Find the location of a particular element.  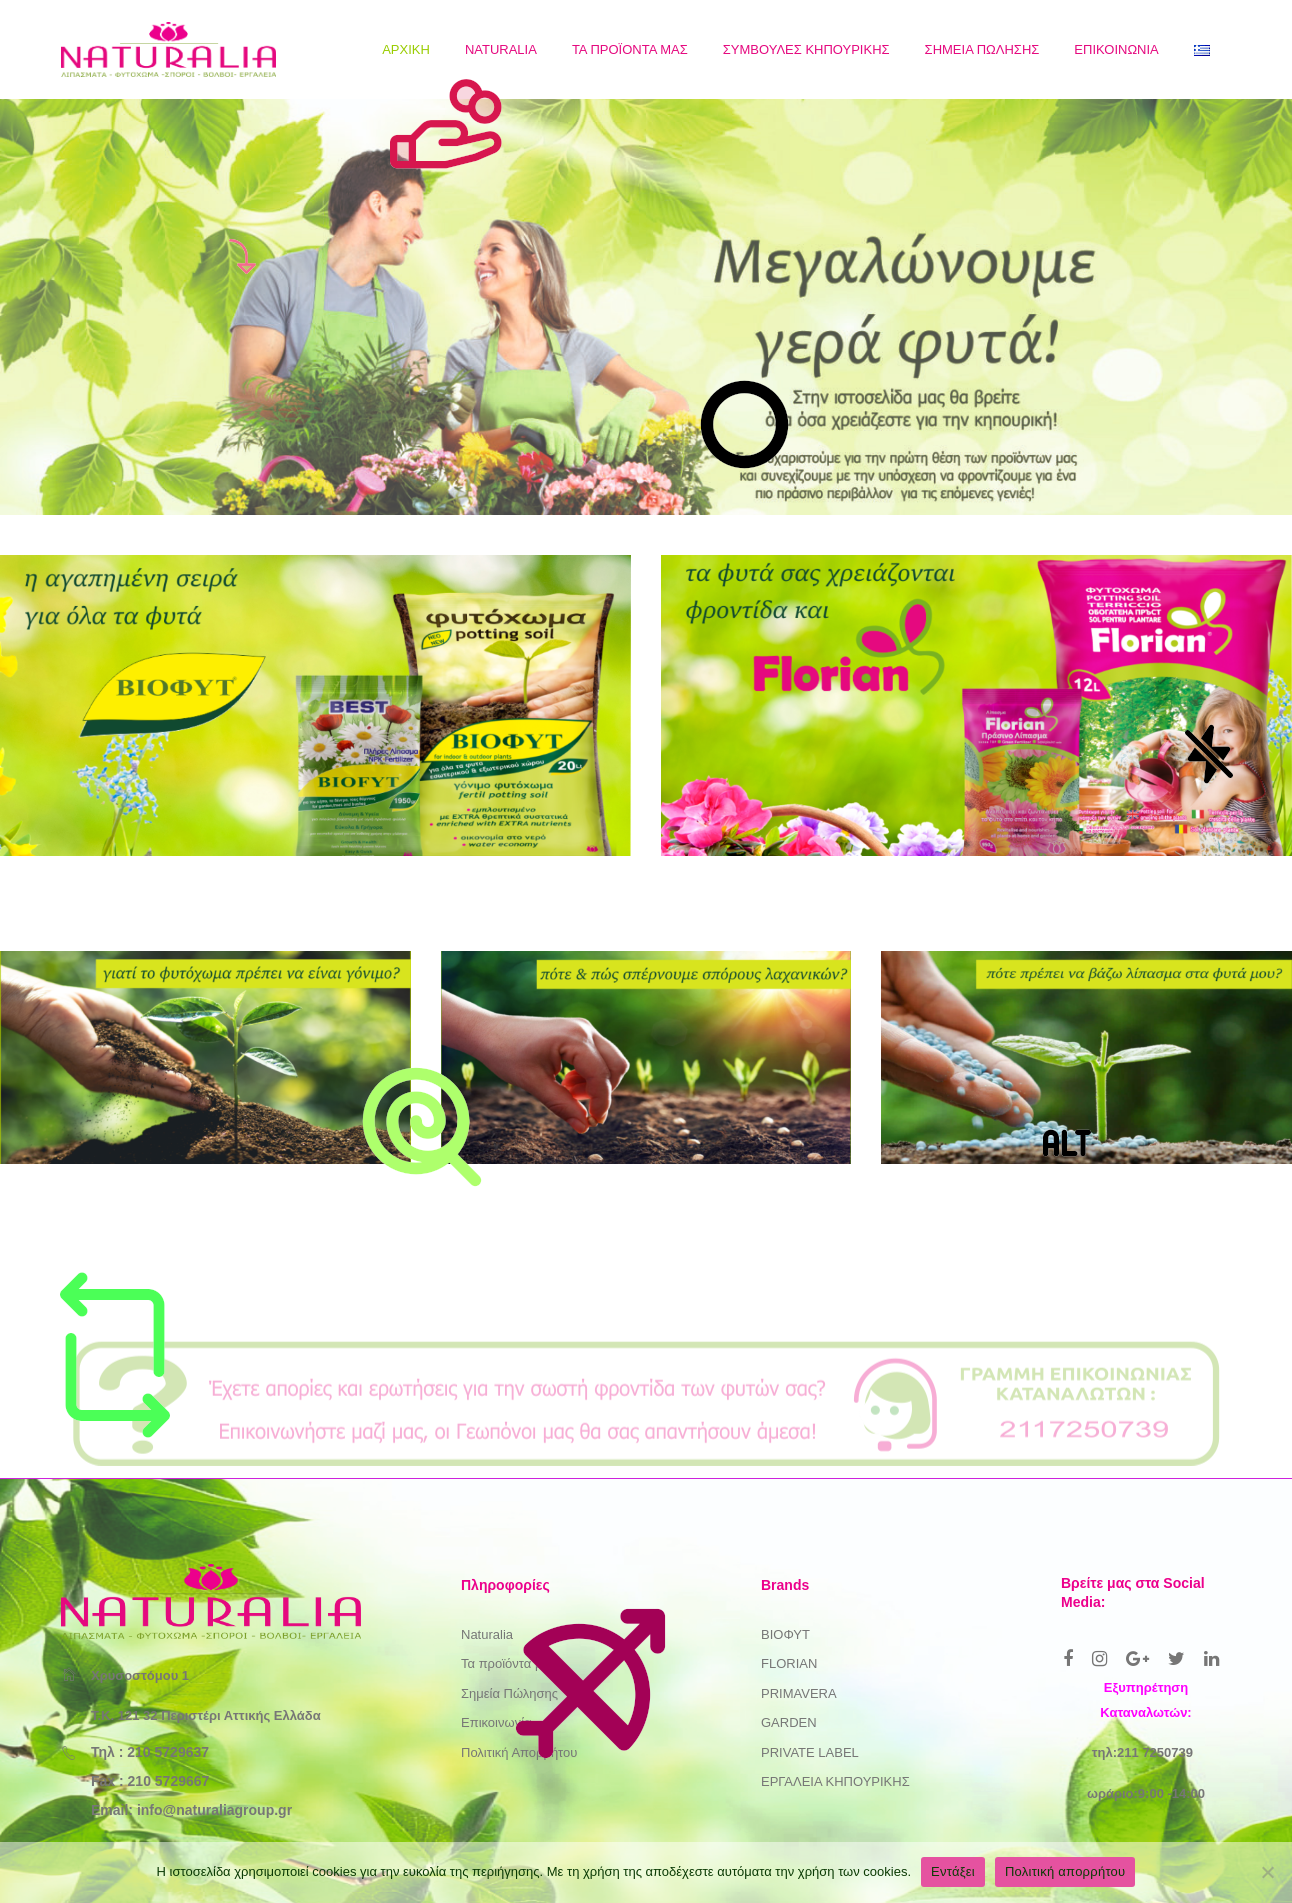

navigate to the next item below is located at coordinates (242, 256).